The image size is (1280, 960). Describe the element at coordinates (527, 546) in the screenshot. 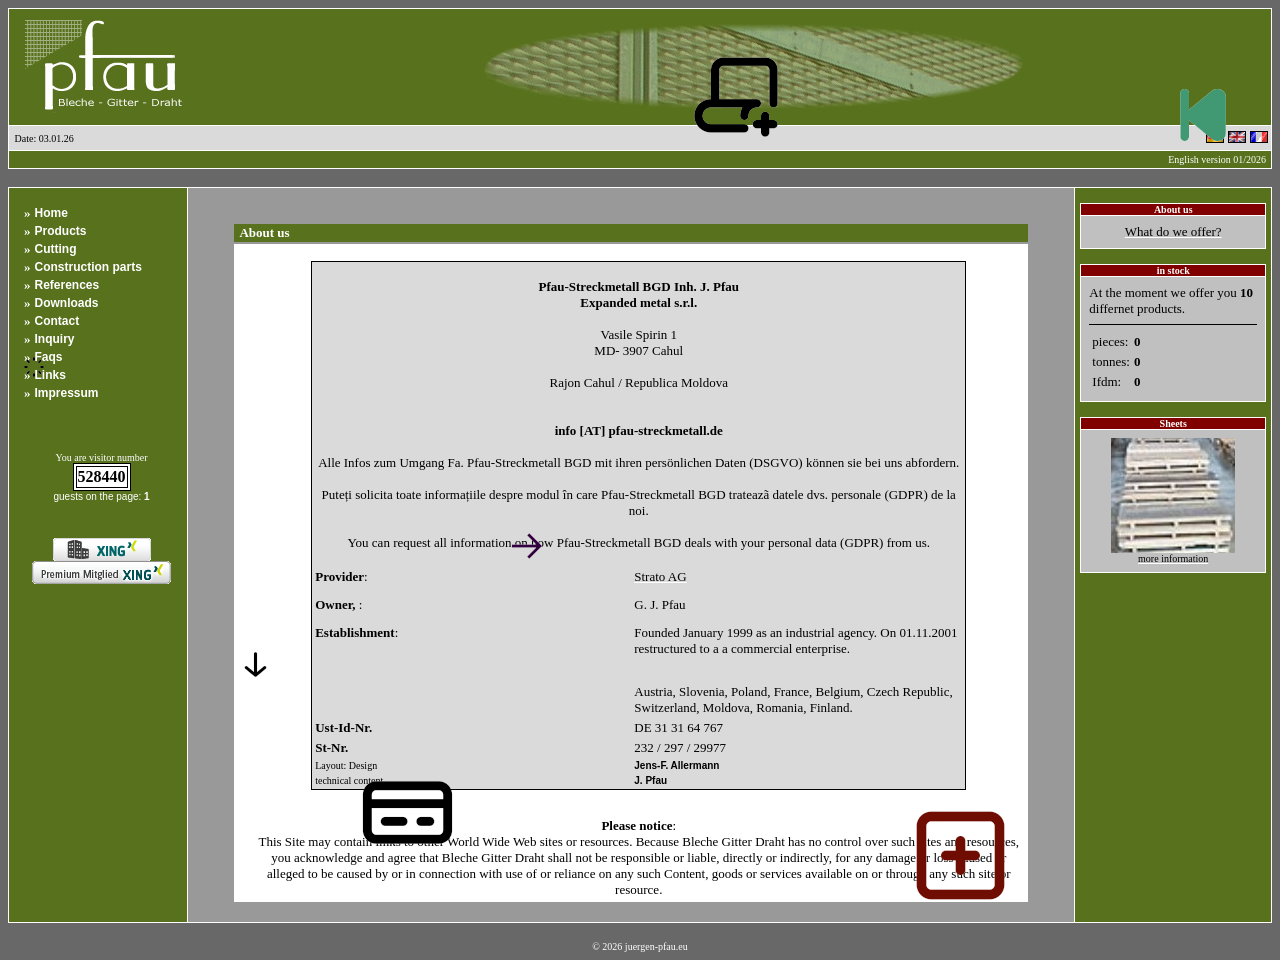

I see `navigate to the next item or page` at that location.